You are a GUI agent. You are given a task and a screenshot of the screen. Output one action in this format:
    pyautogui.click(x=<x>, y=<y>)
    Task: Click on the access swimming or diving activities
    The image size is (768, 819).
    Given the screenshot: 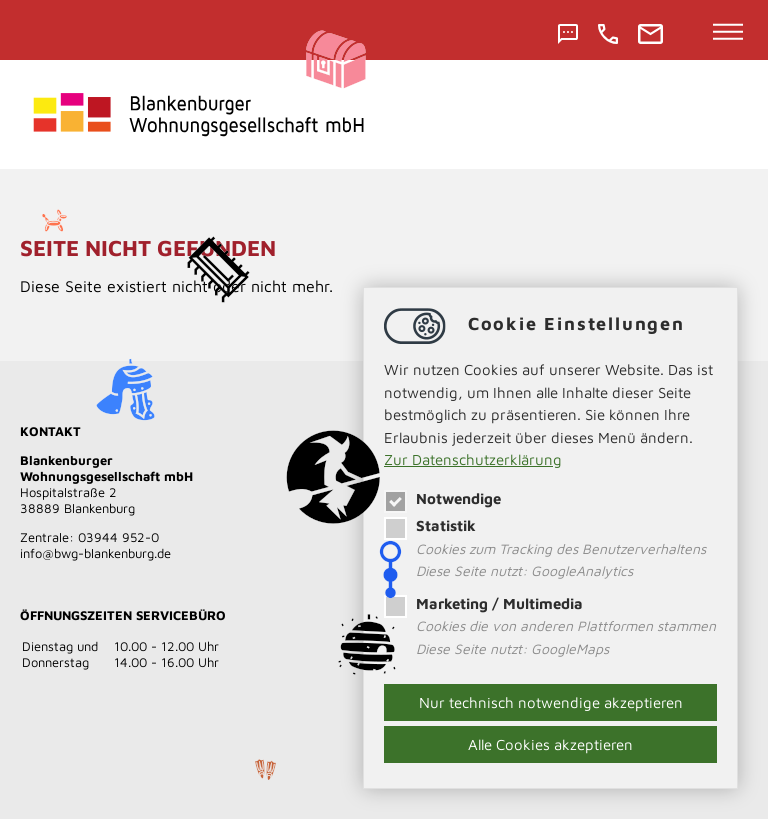 What is the action you would take?
    pyautogui.click(x=265, y=769)
    